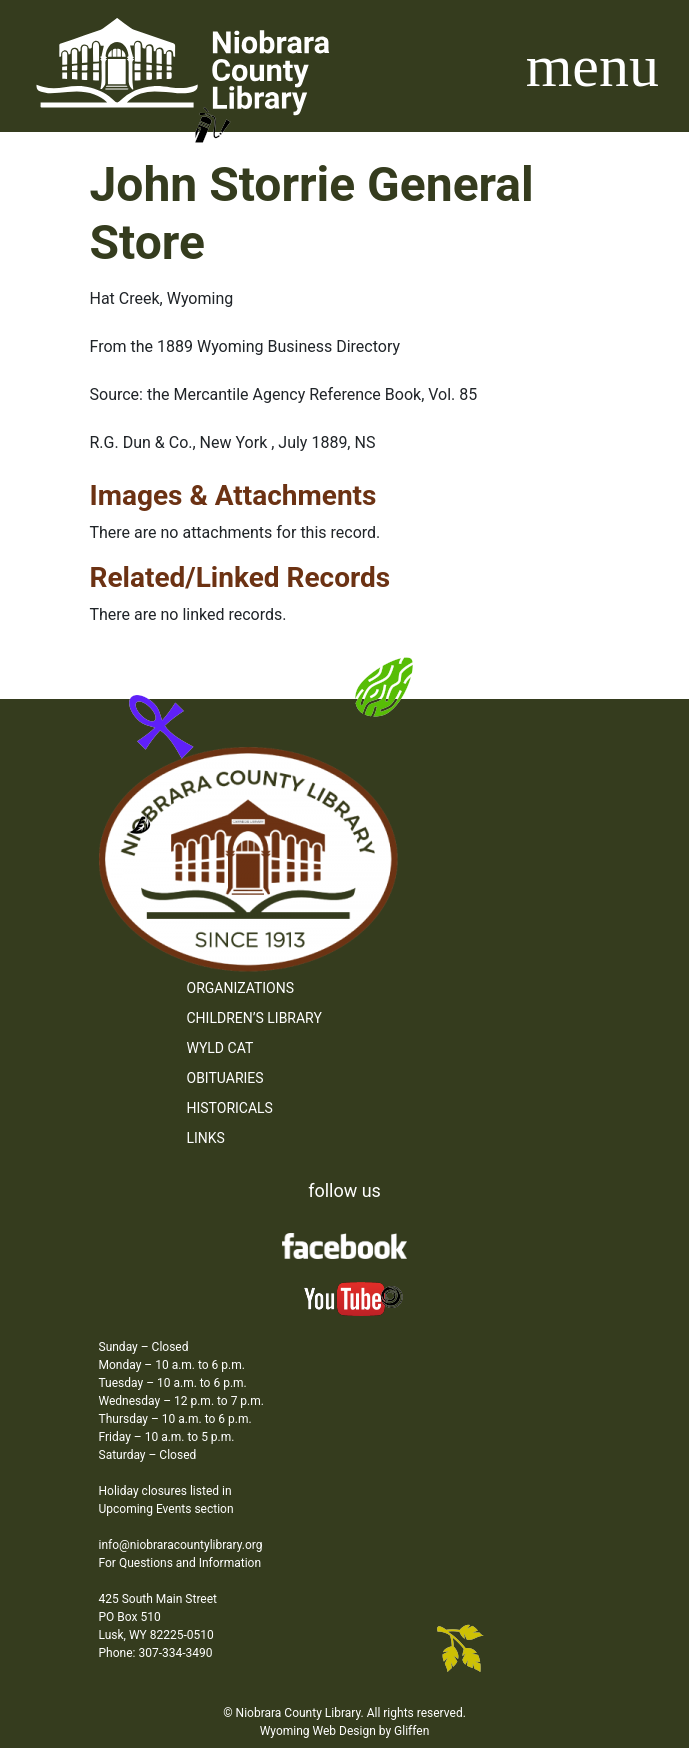 Image resolution: width=689 pixels, height=1748 pixels. What do you see at coordinates (213, 124) in the screenshot?
I see `access fire safety equipment or information` at bounding box center [213, 124].